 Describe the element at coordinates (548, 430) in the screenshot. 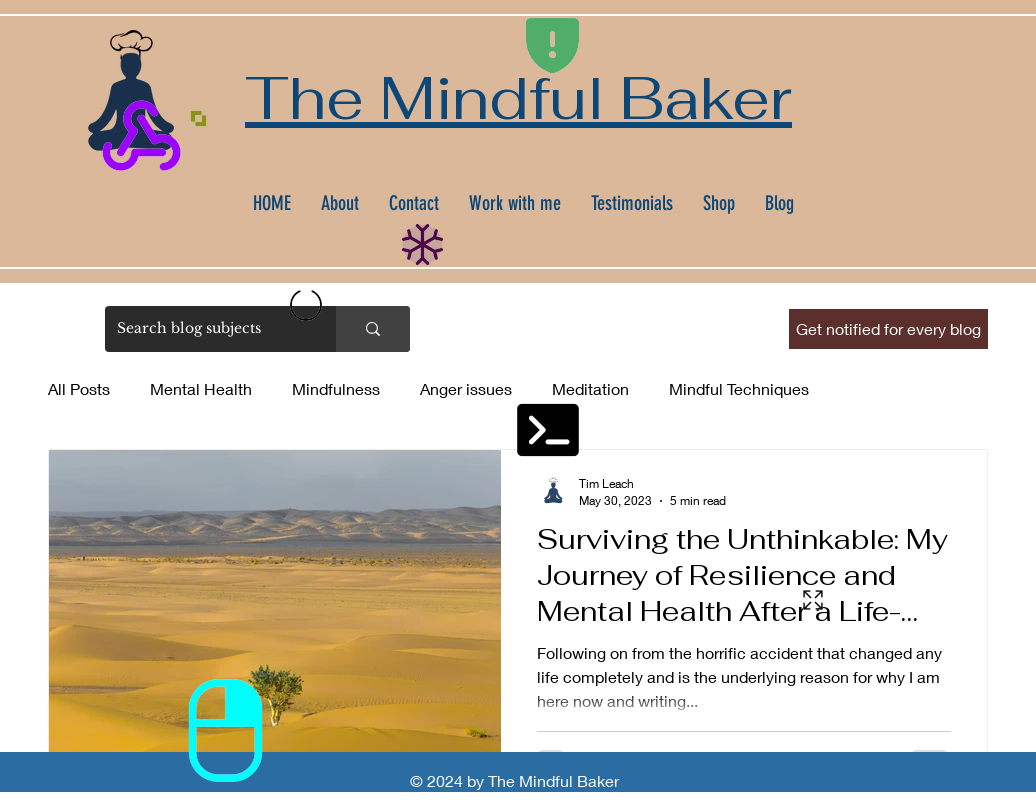

I see `open command line terminal` at that location.